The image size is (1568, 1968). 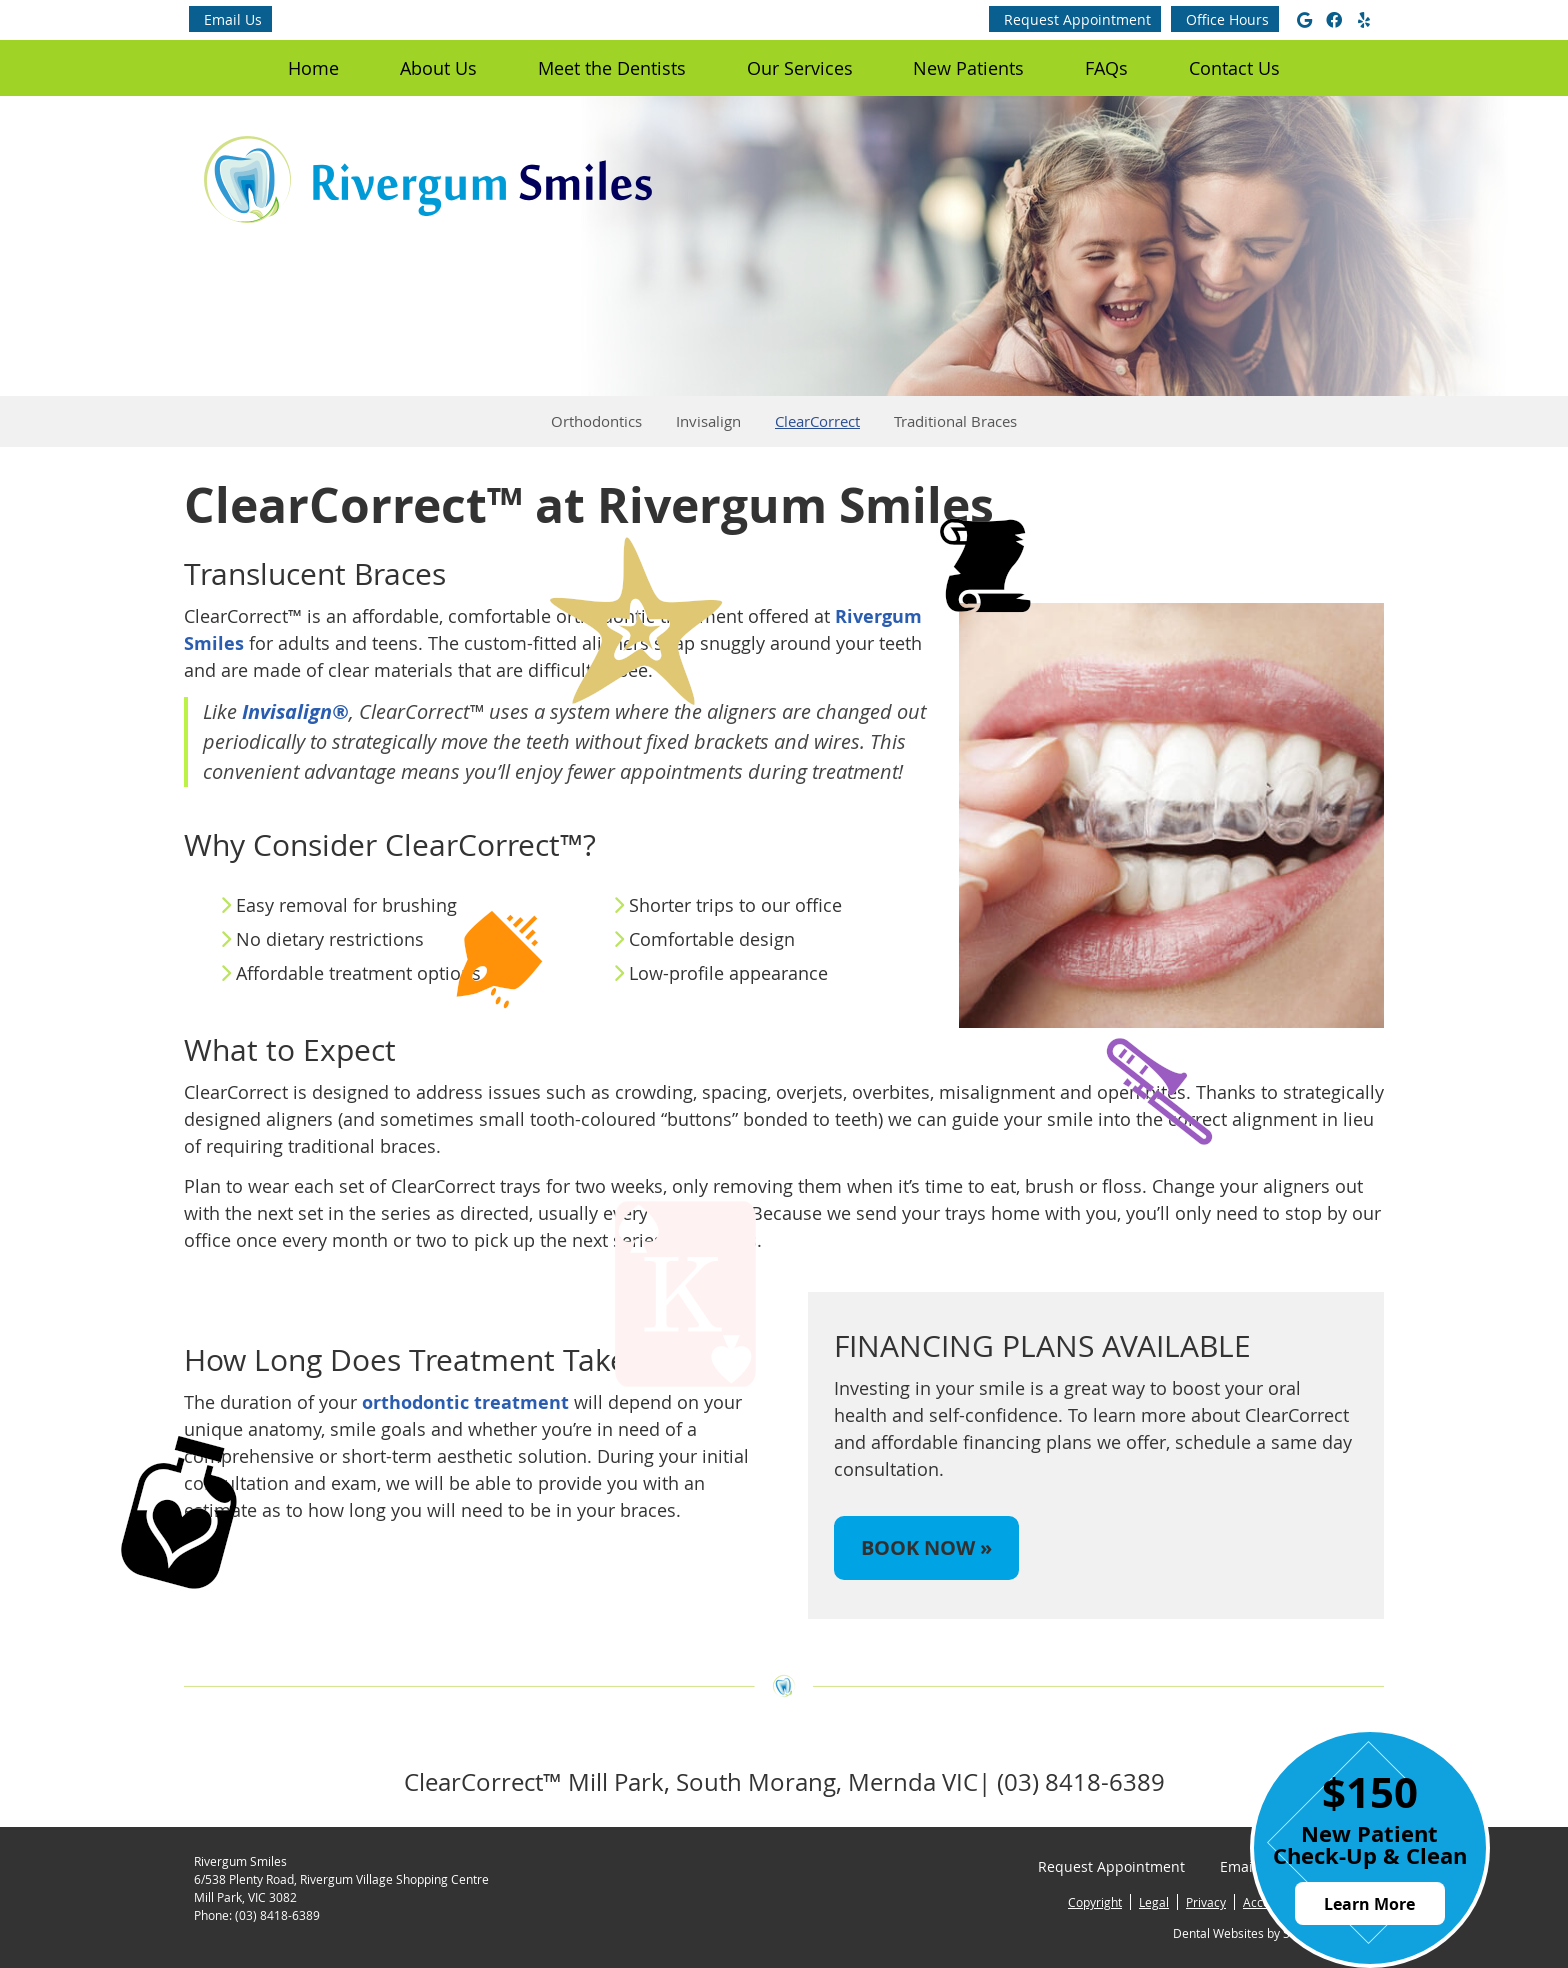 I want to click on launch bombing run or airstrike action, so click(x=499, y=959).